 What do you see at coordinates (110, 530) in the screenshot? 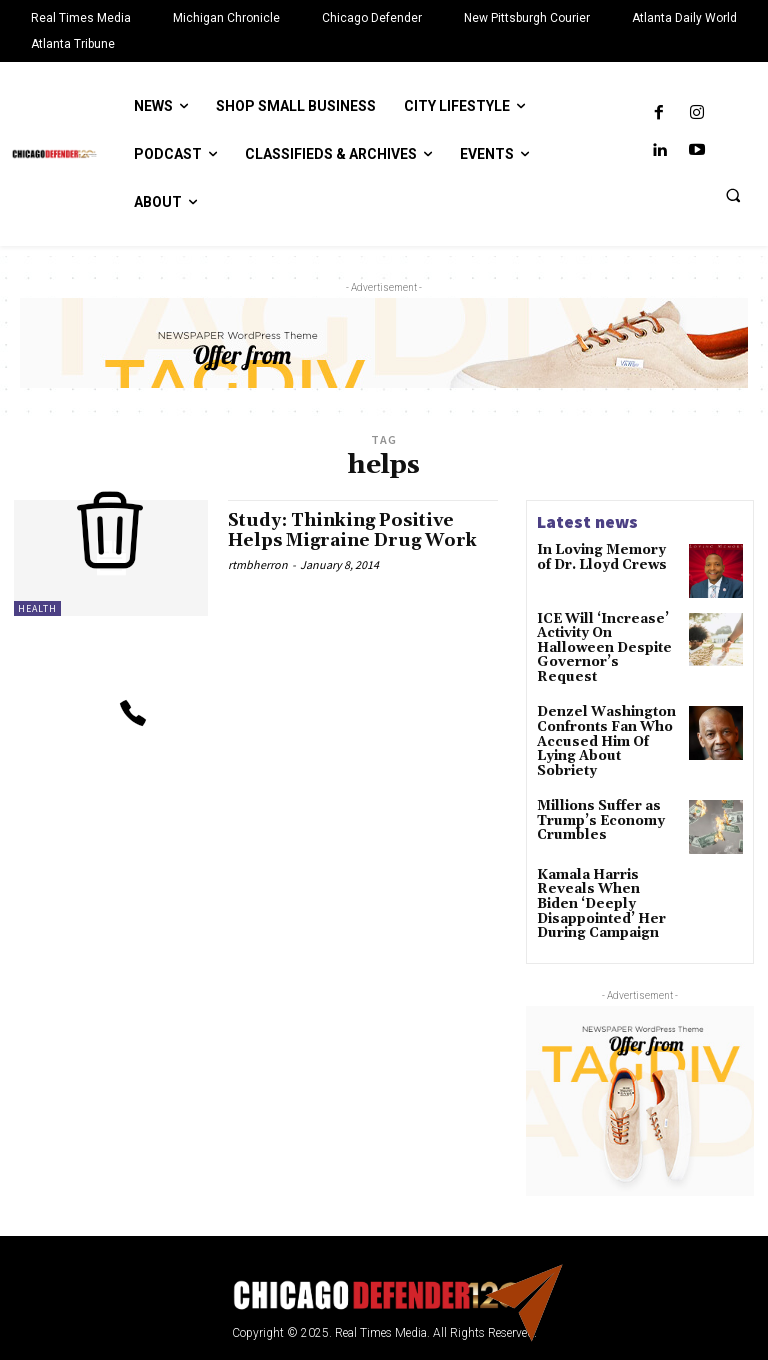
I see `delete selected item` at bounding box center [110, 530].